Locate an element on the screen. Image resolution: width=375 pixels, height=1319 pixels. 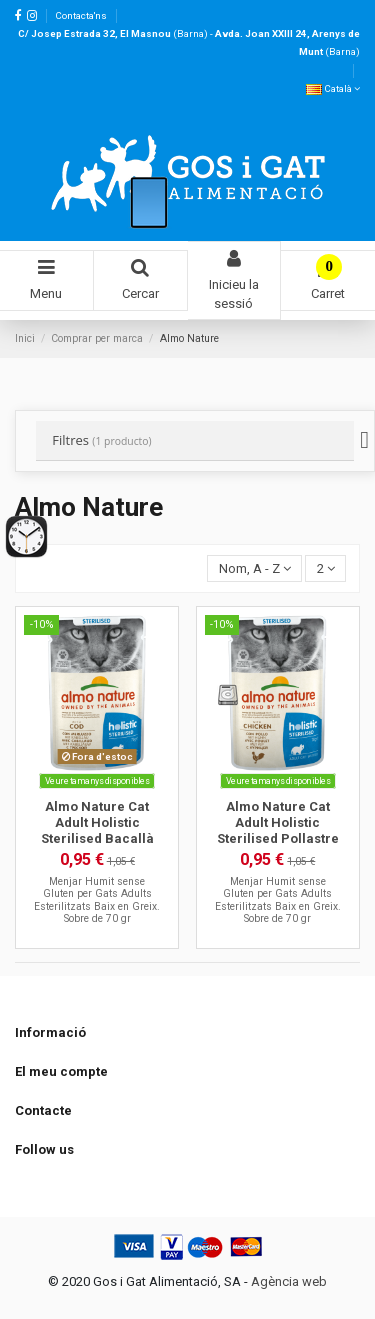
iPad Air device icon is located at coordinates (149, 203).